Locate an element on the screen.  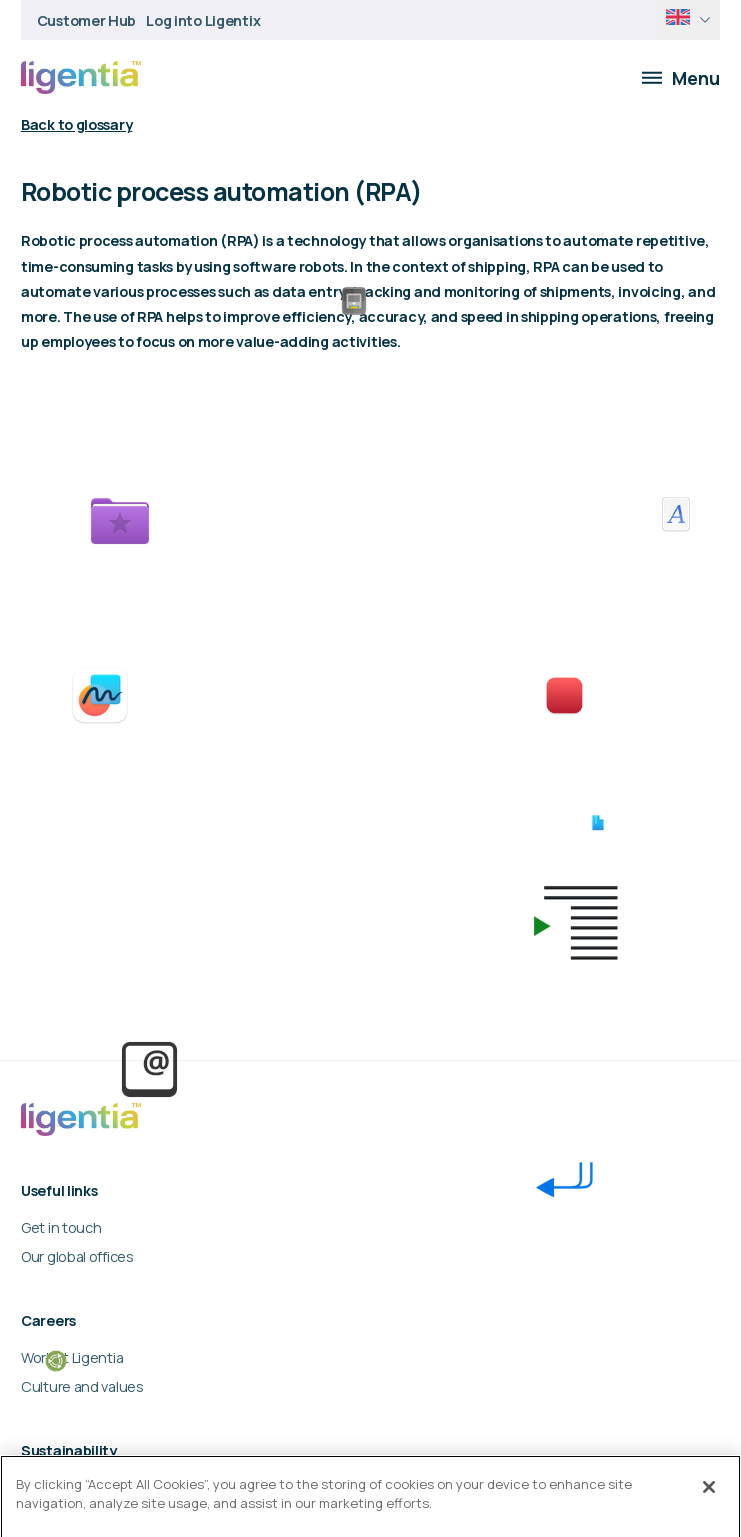
reply to all recipients in an email thread is located at coordinates (563, 1179).